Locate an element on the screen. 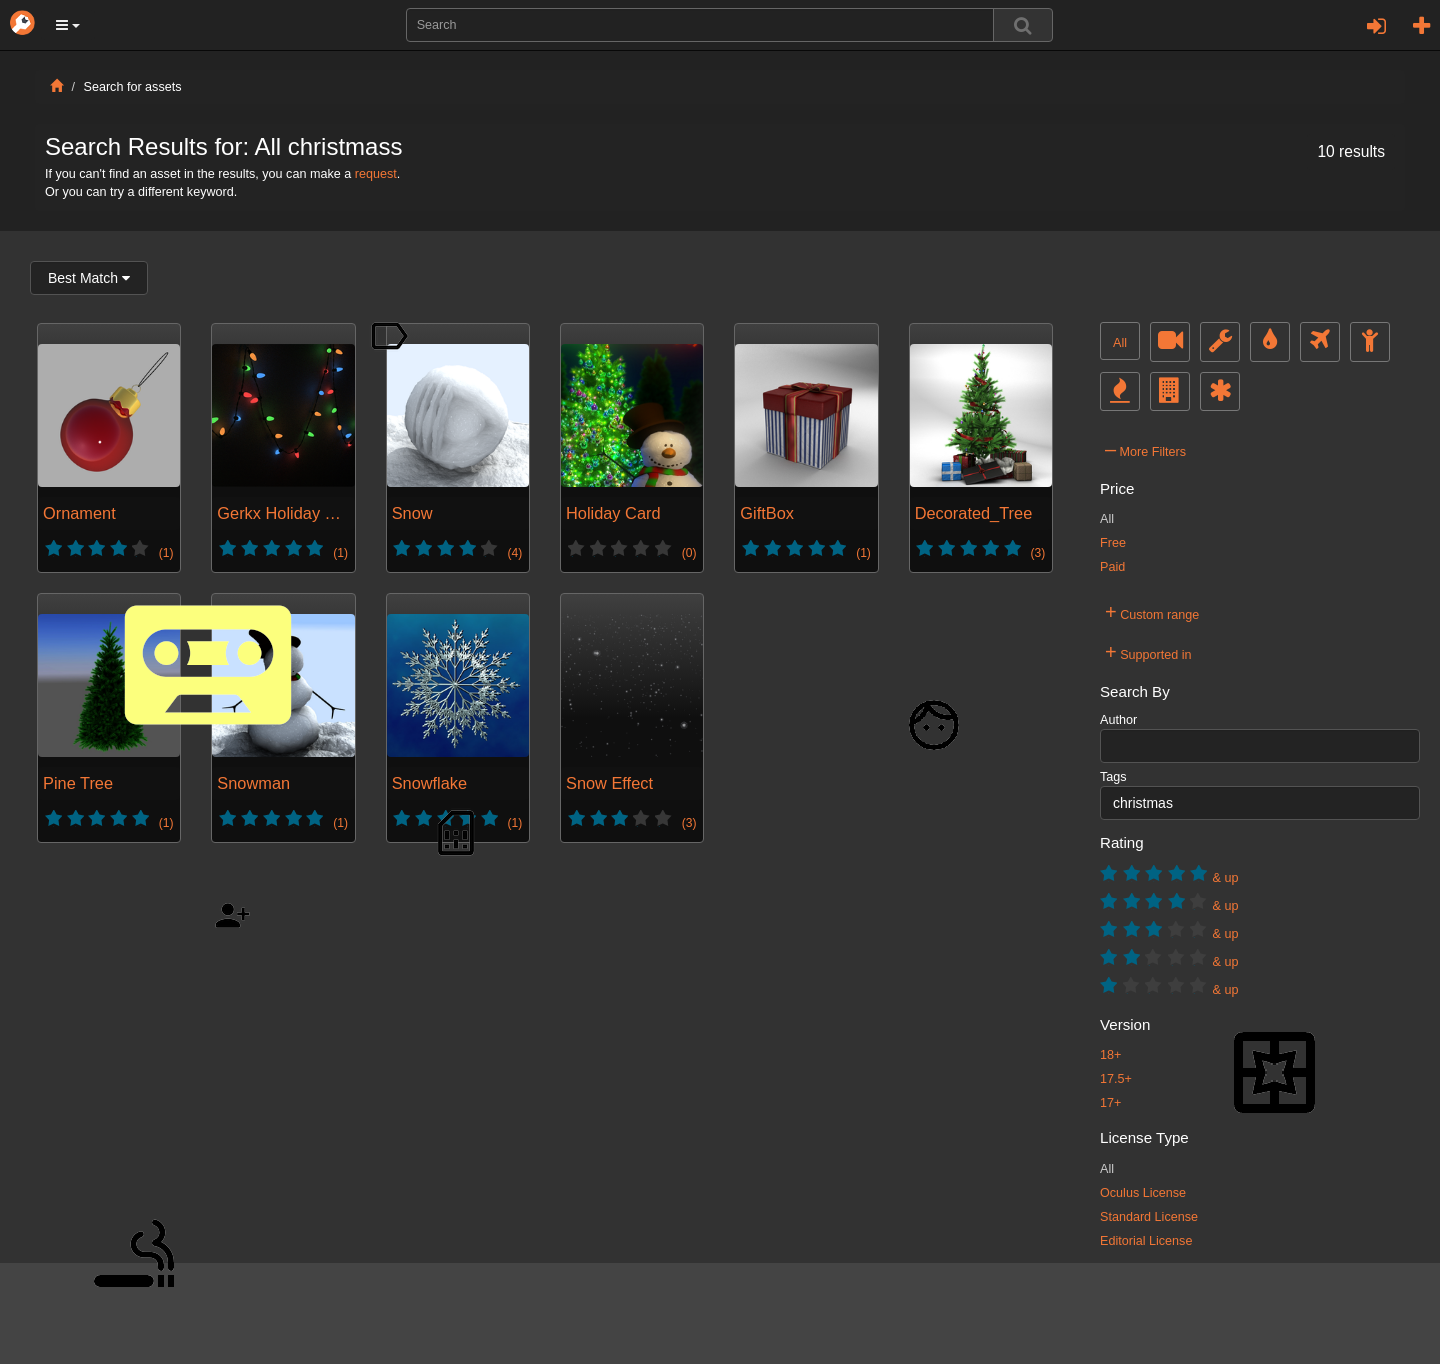  add a new contact or friend is located at coordinates (232, 915).